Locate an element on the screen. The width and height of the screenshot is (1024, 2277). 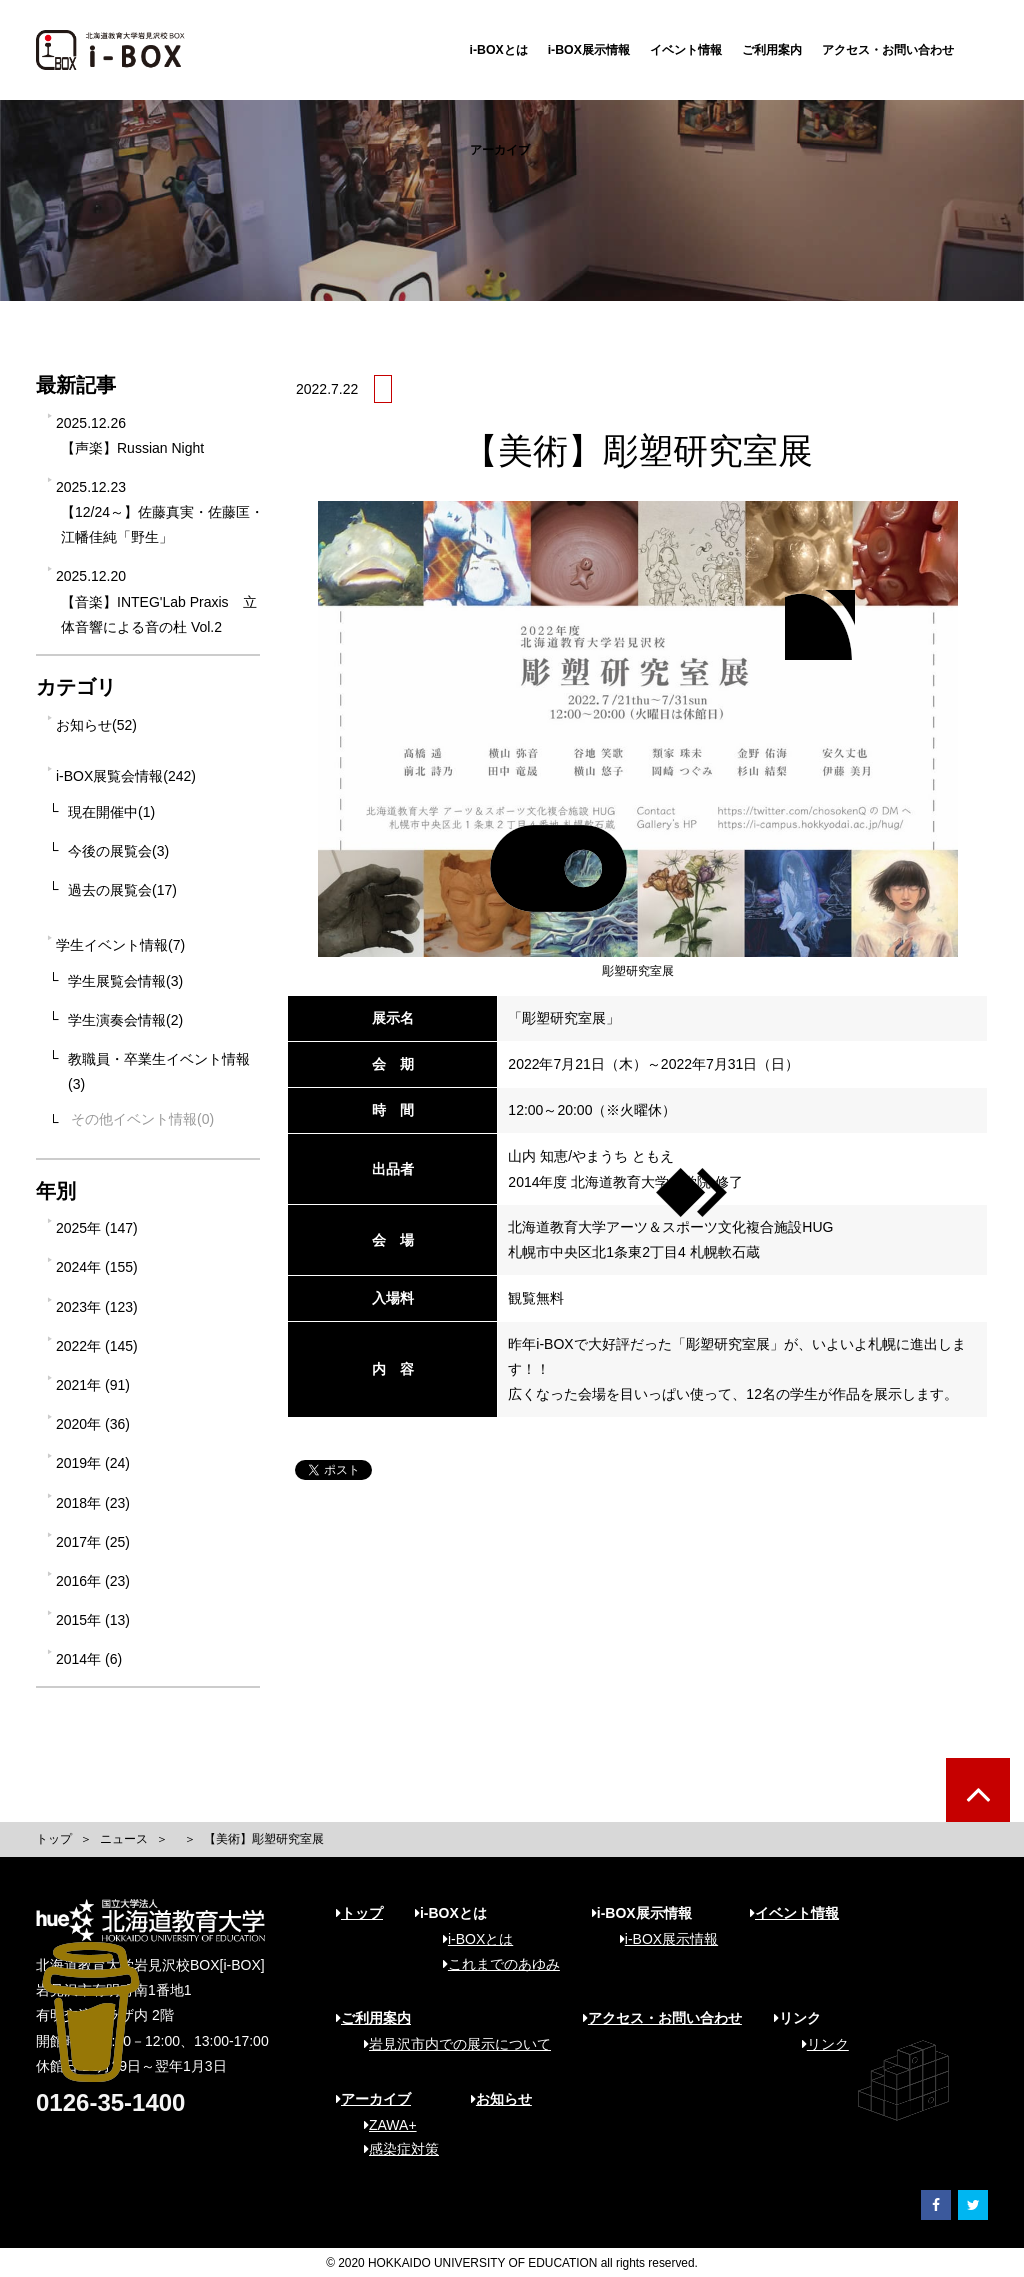
support the creator via Buy Me a Coffee is located at coordinates (91, 2012).